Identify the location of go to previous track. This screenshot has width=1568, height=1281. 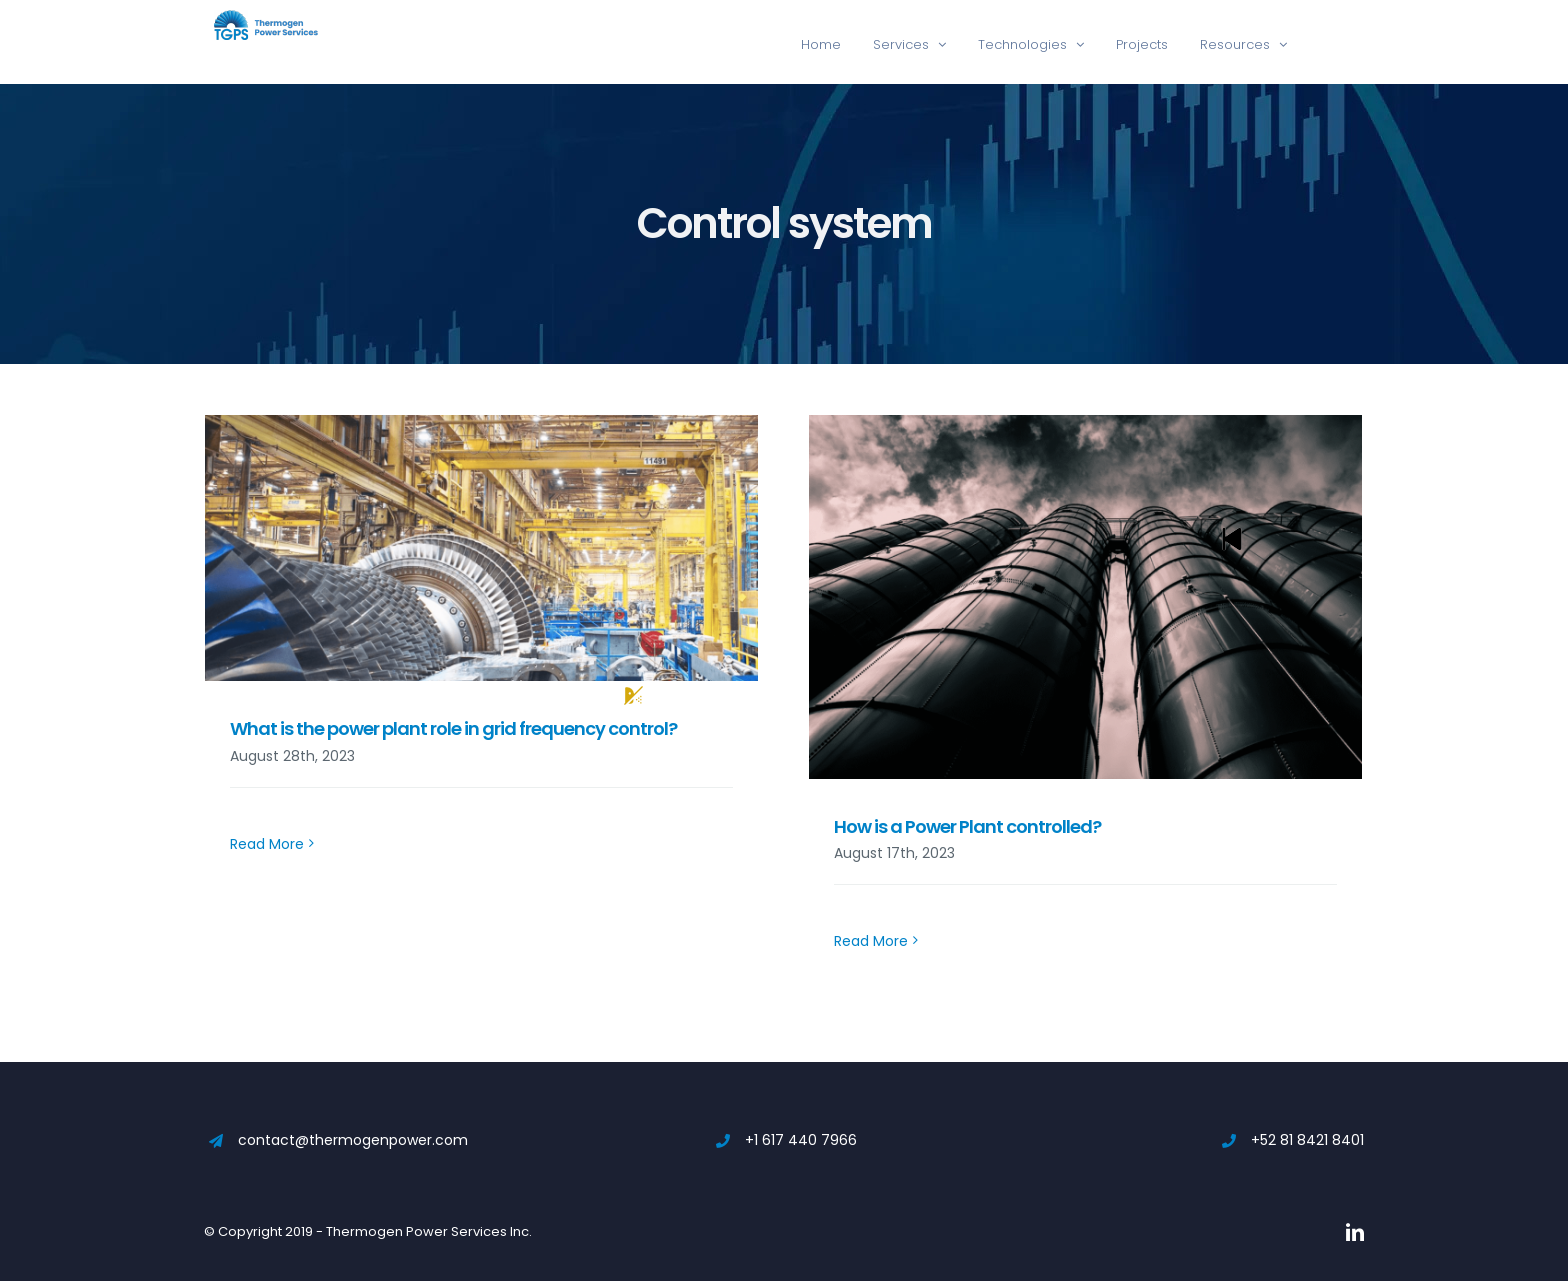
(1232, 539).